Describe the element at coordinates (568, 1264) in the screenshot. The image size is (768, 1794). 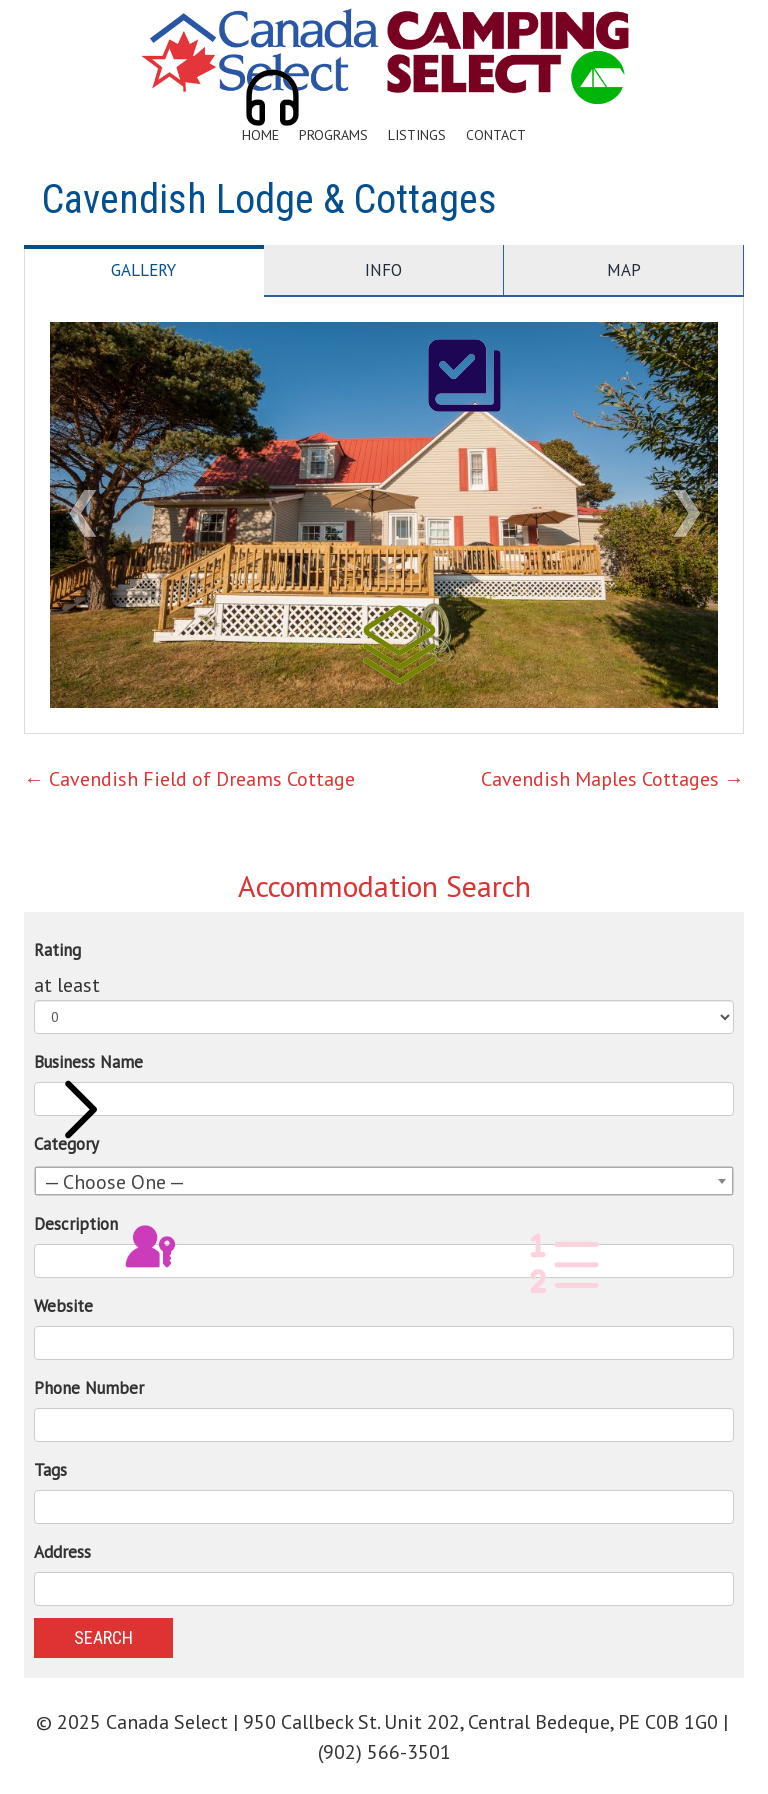
I see `create a numbered list` at that location.